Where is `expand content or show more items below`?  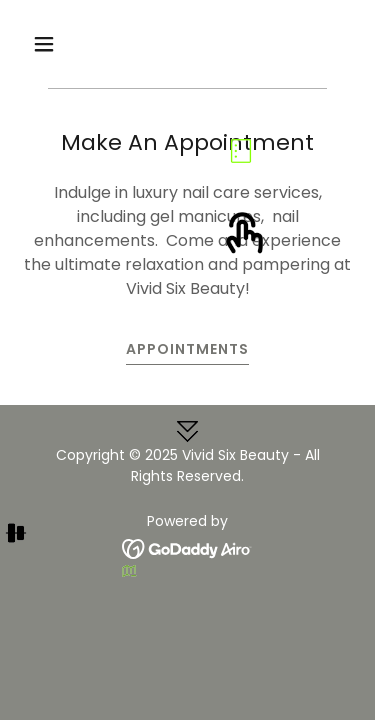
expand content or show more items below is located at coordinates (187, 430).